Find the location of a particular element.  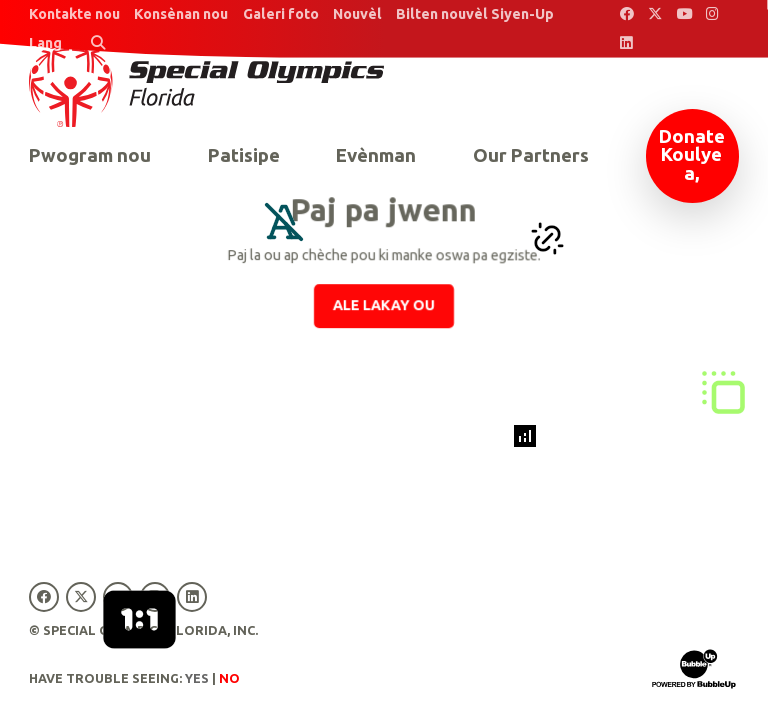

remove or break a hyperlink is located at coordinates (547, 238).